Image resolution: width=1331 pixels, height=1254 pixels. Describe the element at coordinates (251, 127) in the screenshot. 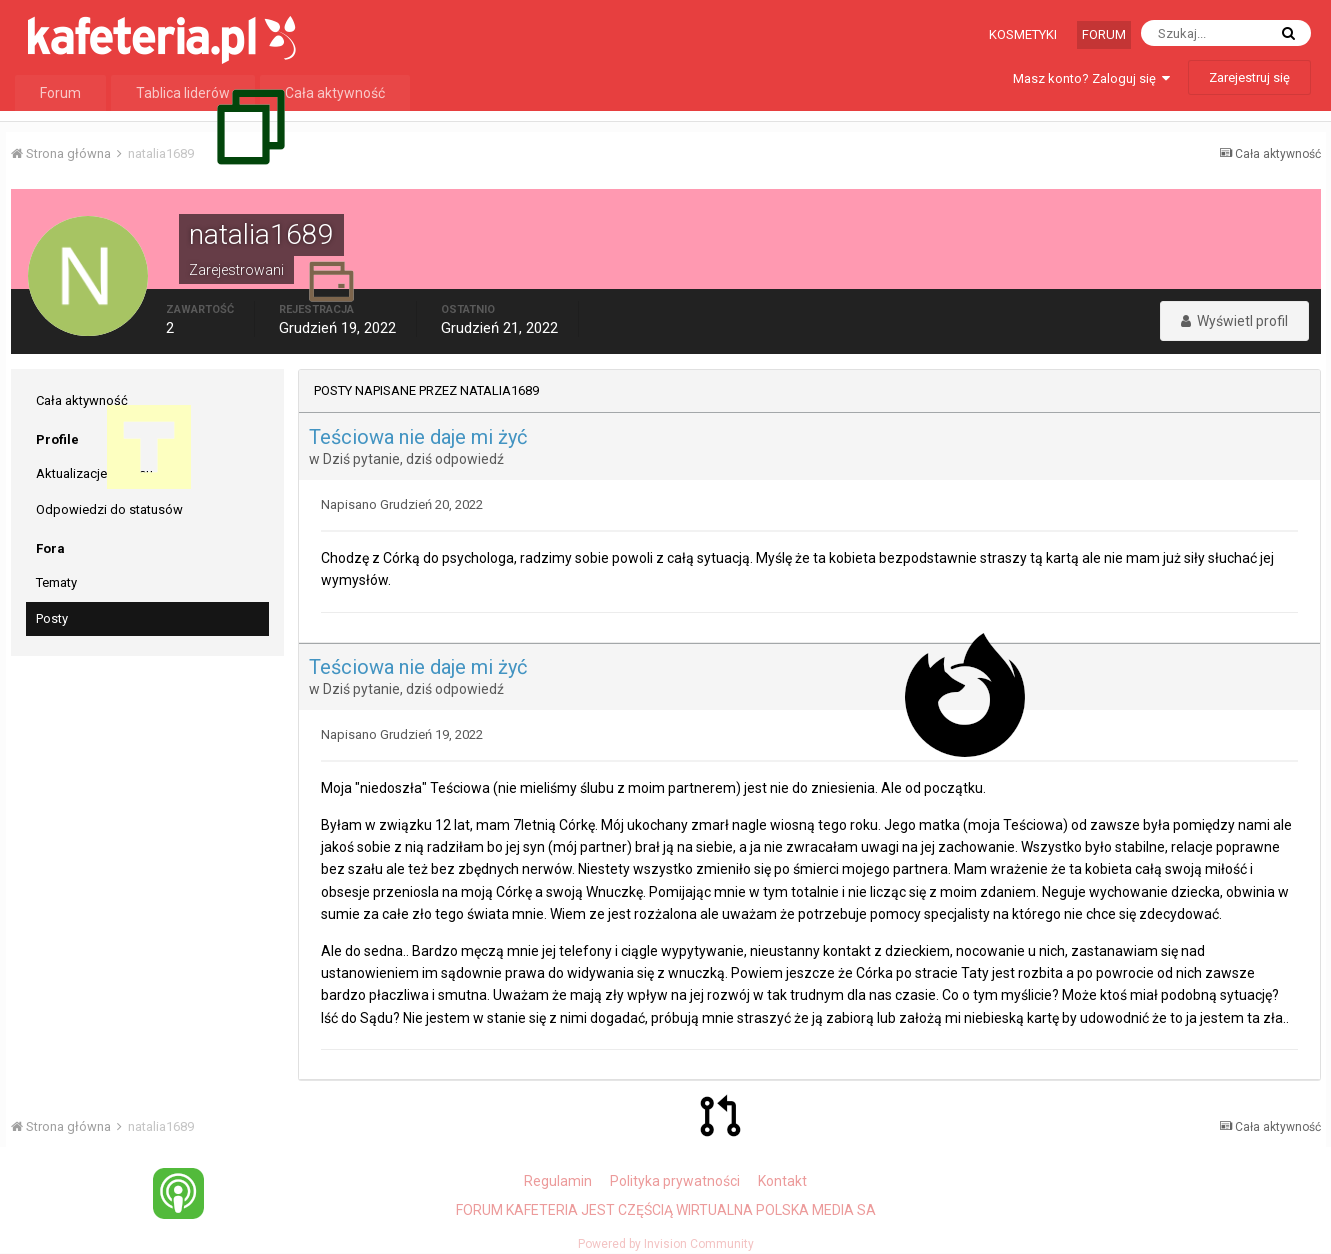

I see `copy file to clipboard` at that location.